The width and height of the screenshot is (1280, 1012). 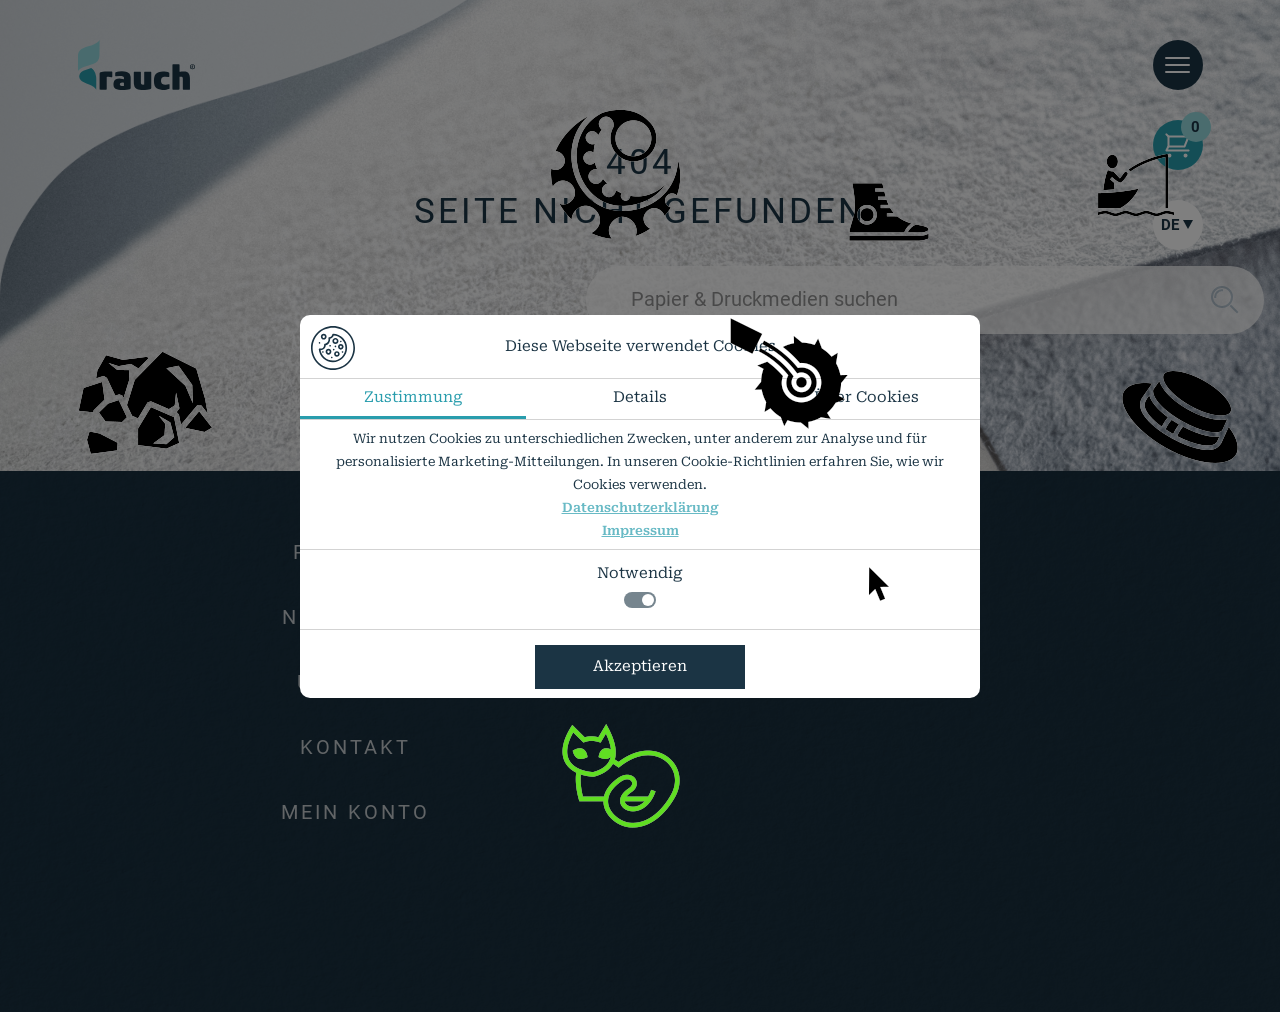 I want to click on access fishing activity or minigame, so click(x=1136, y=185).